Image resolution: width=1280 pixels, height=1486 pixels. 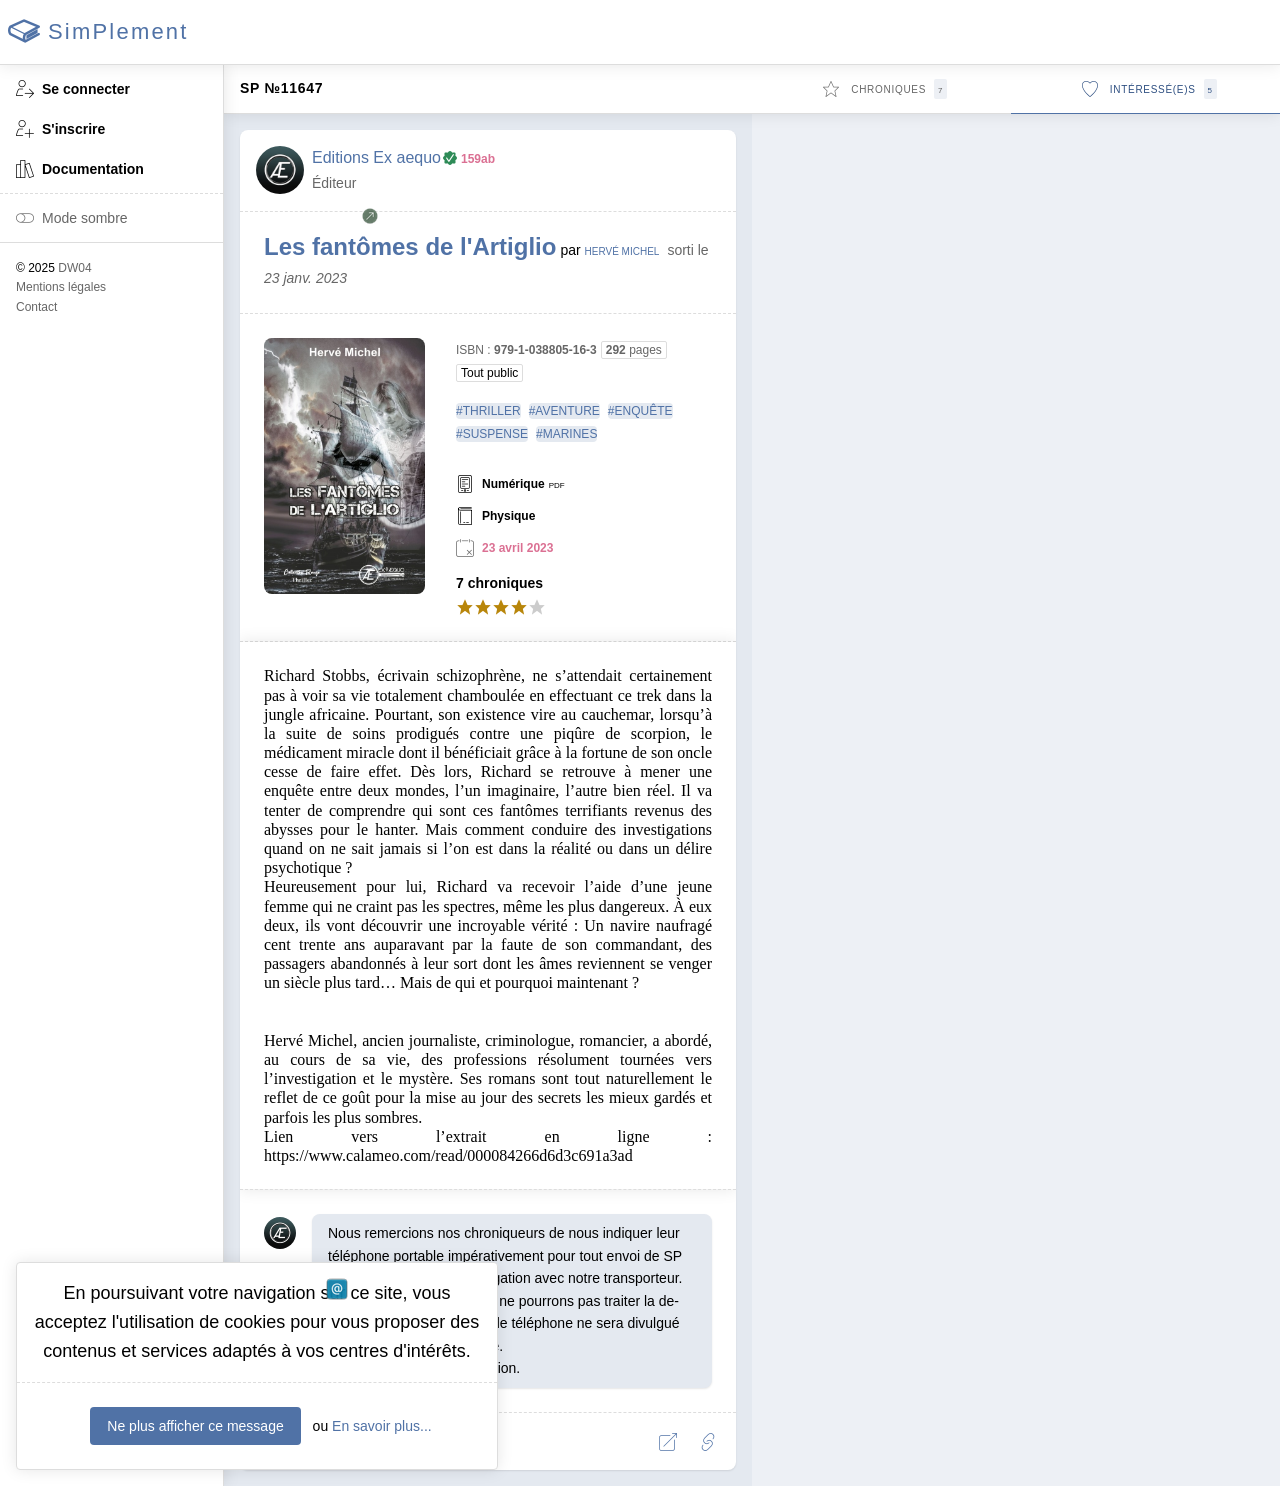 I want to click on indicates a symbolic link or shortcut to another file, so click(x=370, y=216).